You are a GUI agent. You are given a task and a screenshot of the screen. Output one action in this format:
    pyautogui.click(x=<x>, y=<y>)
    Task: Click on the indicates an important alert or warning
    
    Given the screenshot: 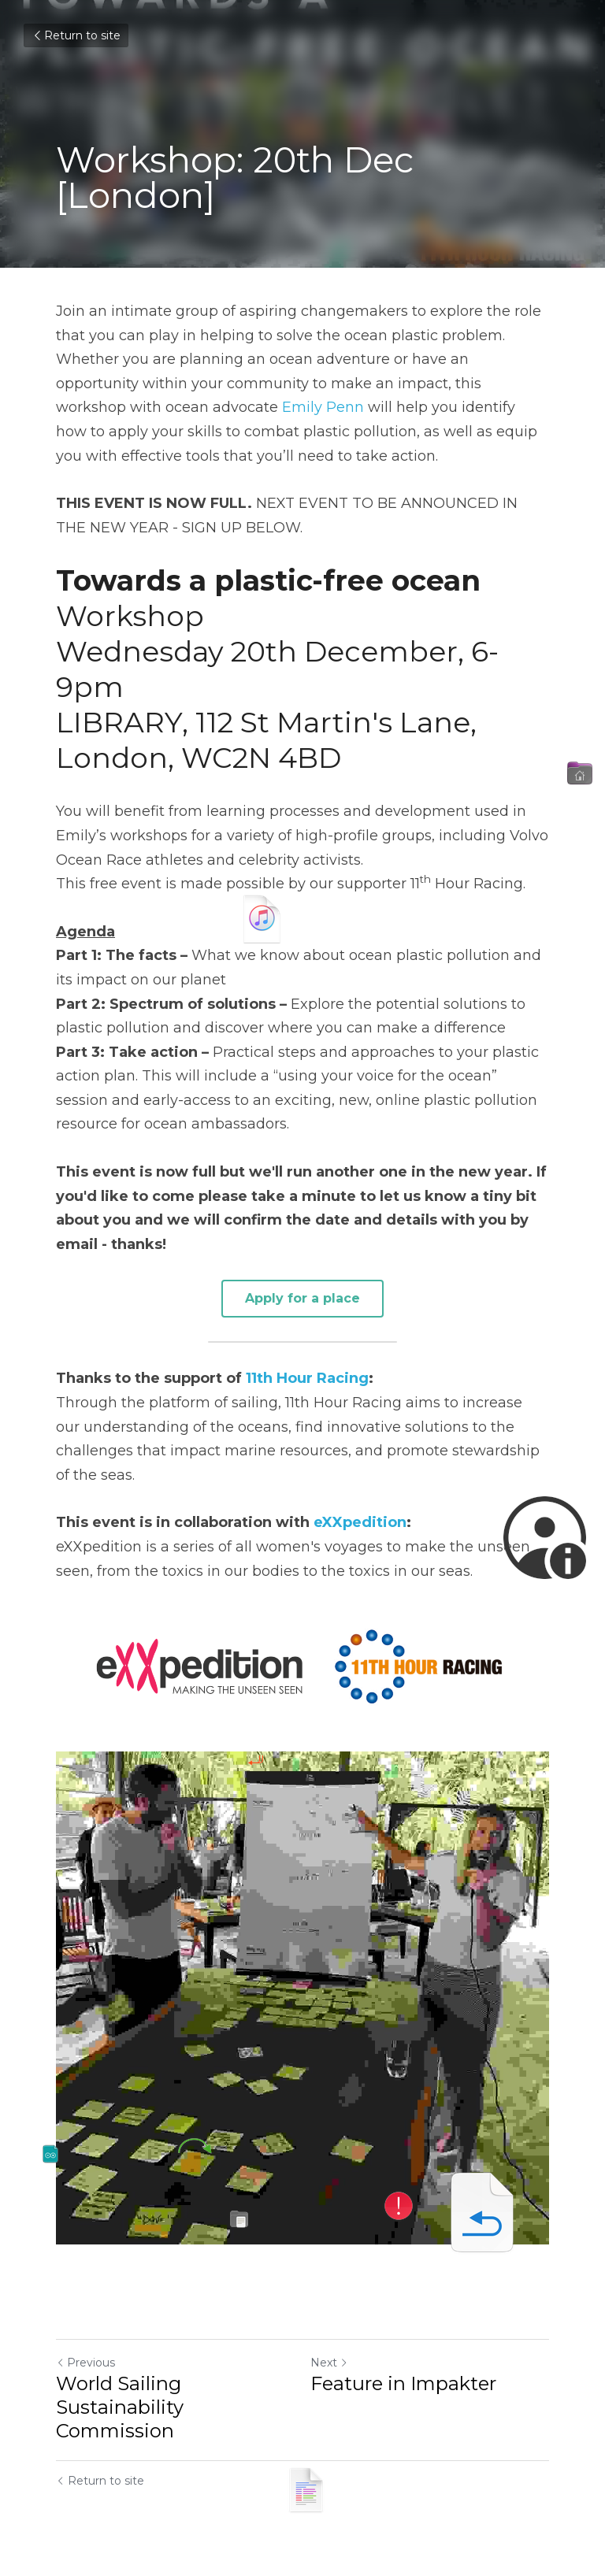 What is the action you would take?
    pyautogui.click(x=399, y=2206)
    